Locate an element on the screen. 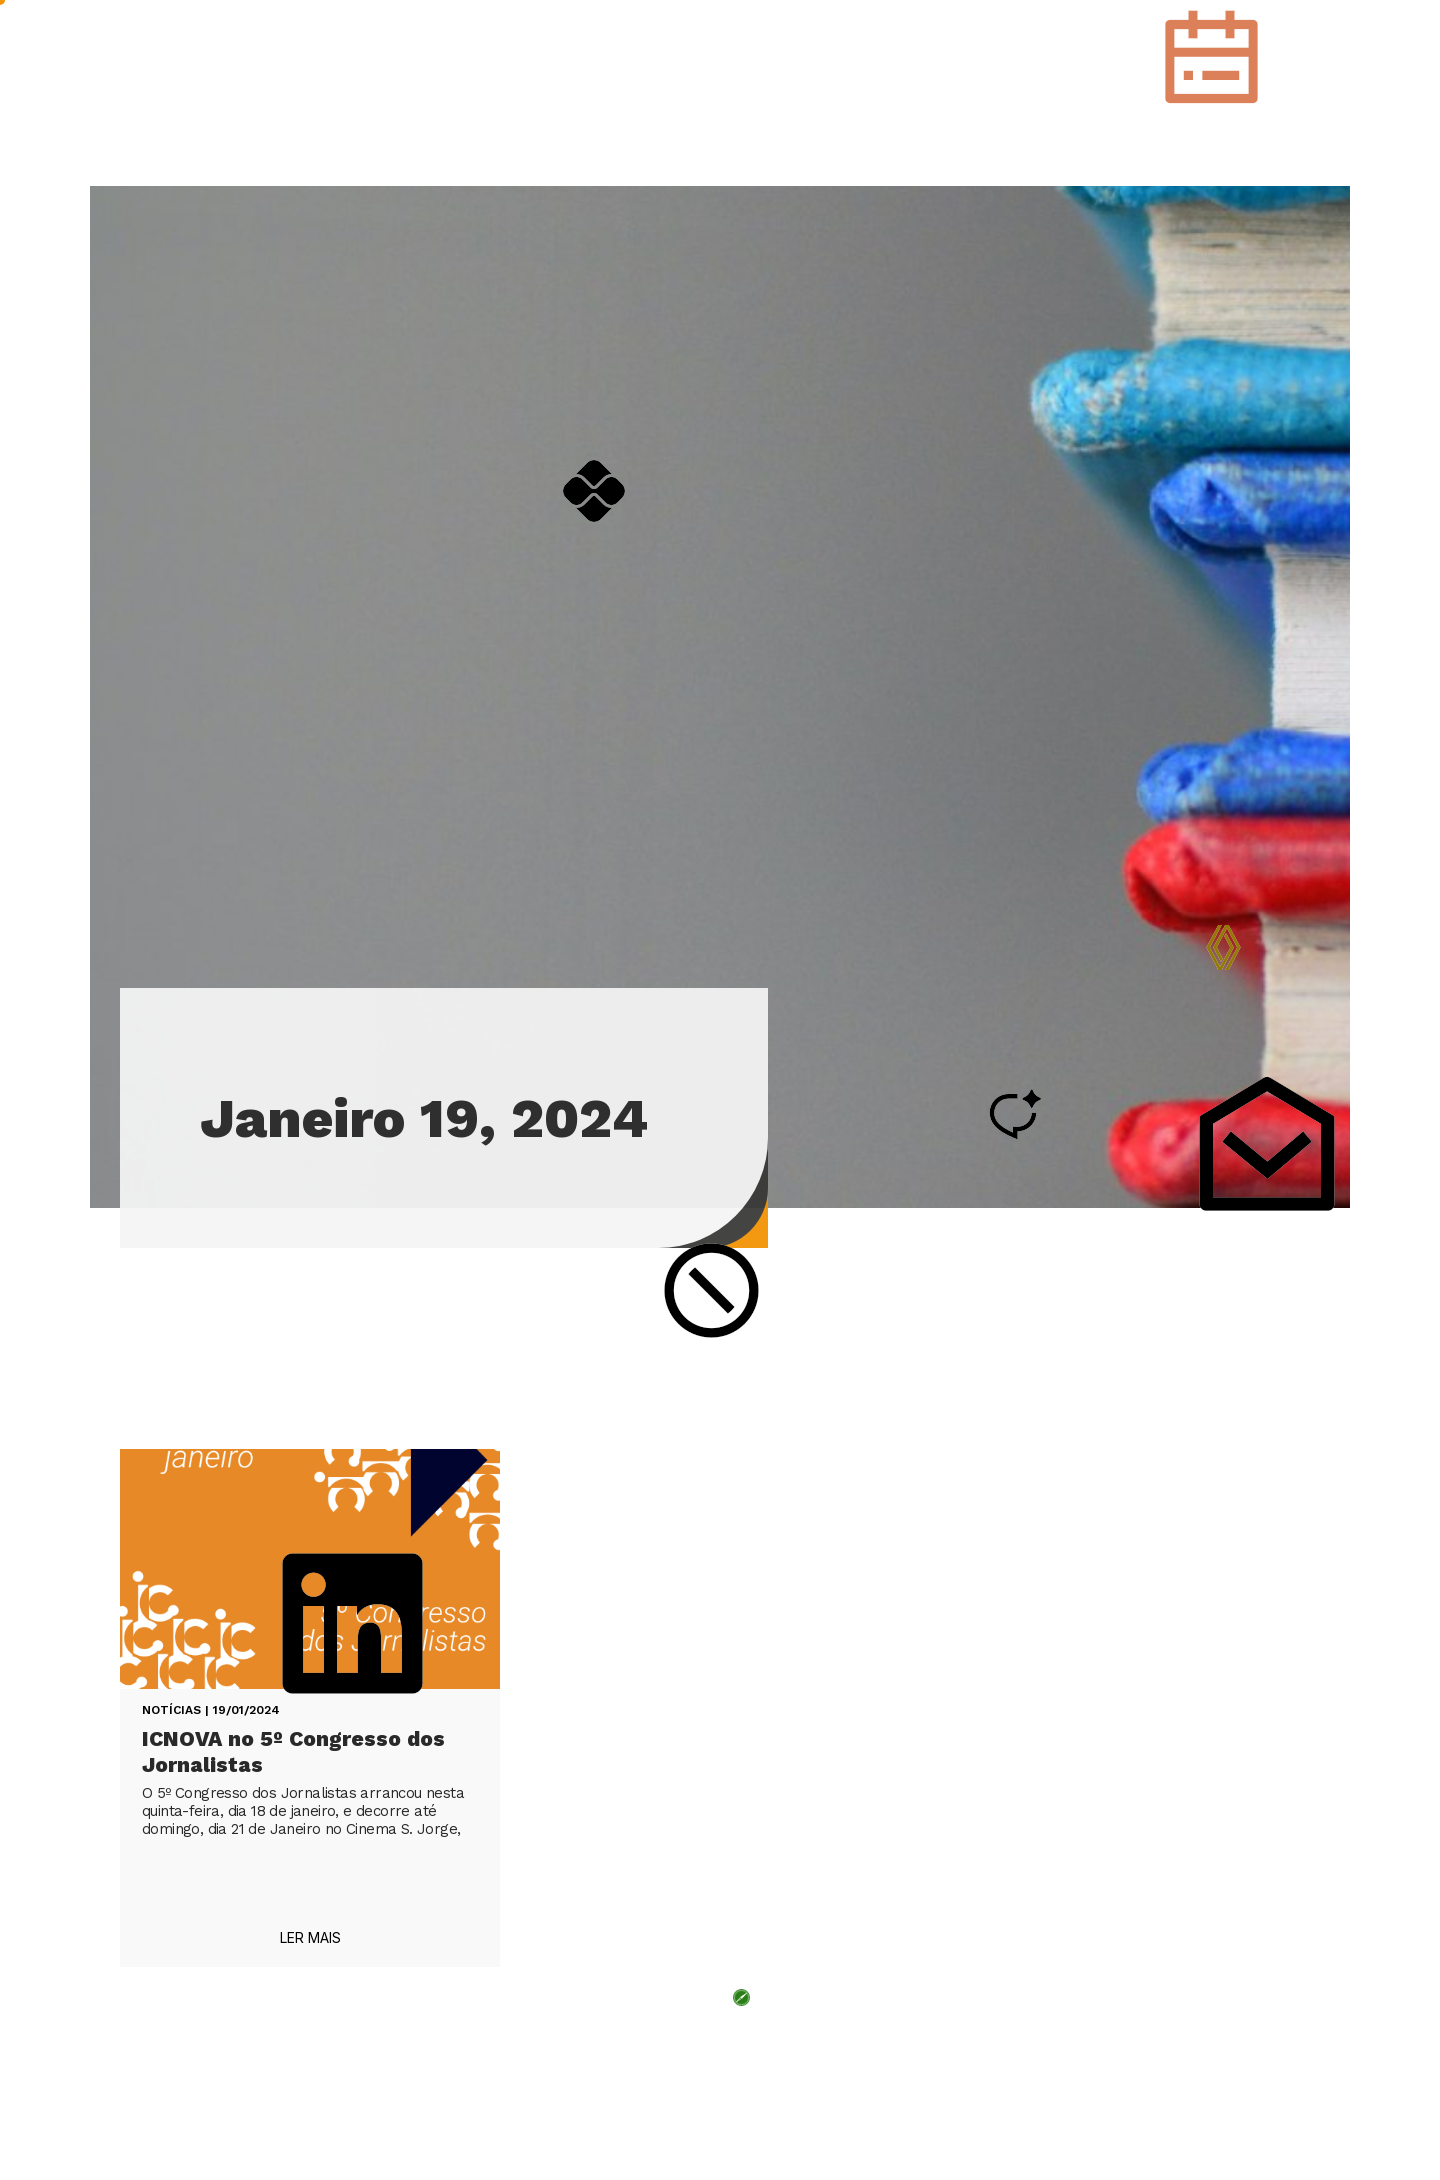  open LinkedIn profile is located at coordinates (352, 1623).